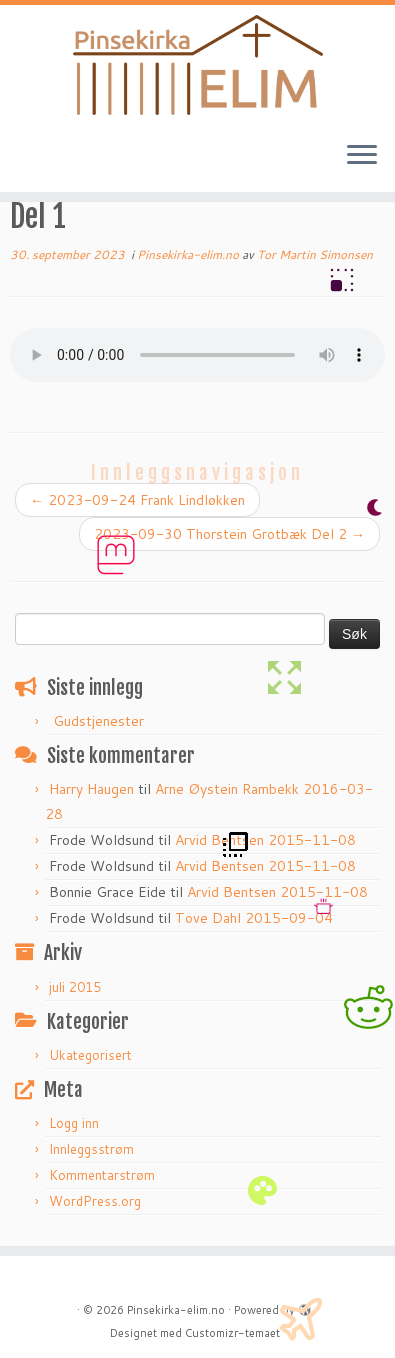 The height and width of the screenshot is (1358, 395). Describe the element at coordinates (342, 280) in the screenshot. I see `align content to bottom-left corner` at that location.